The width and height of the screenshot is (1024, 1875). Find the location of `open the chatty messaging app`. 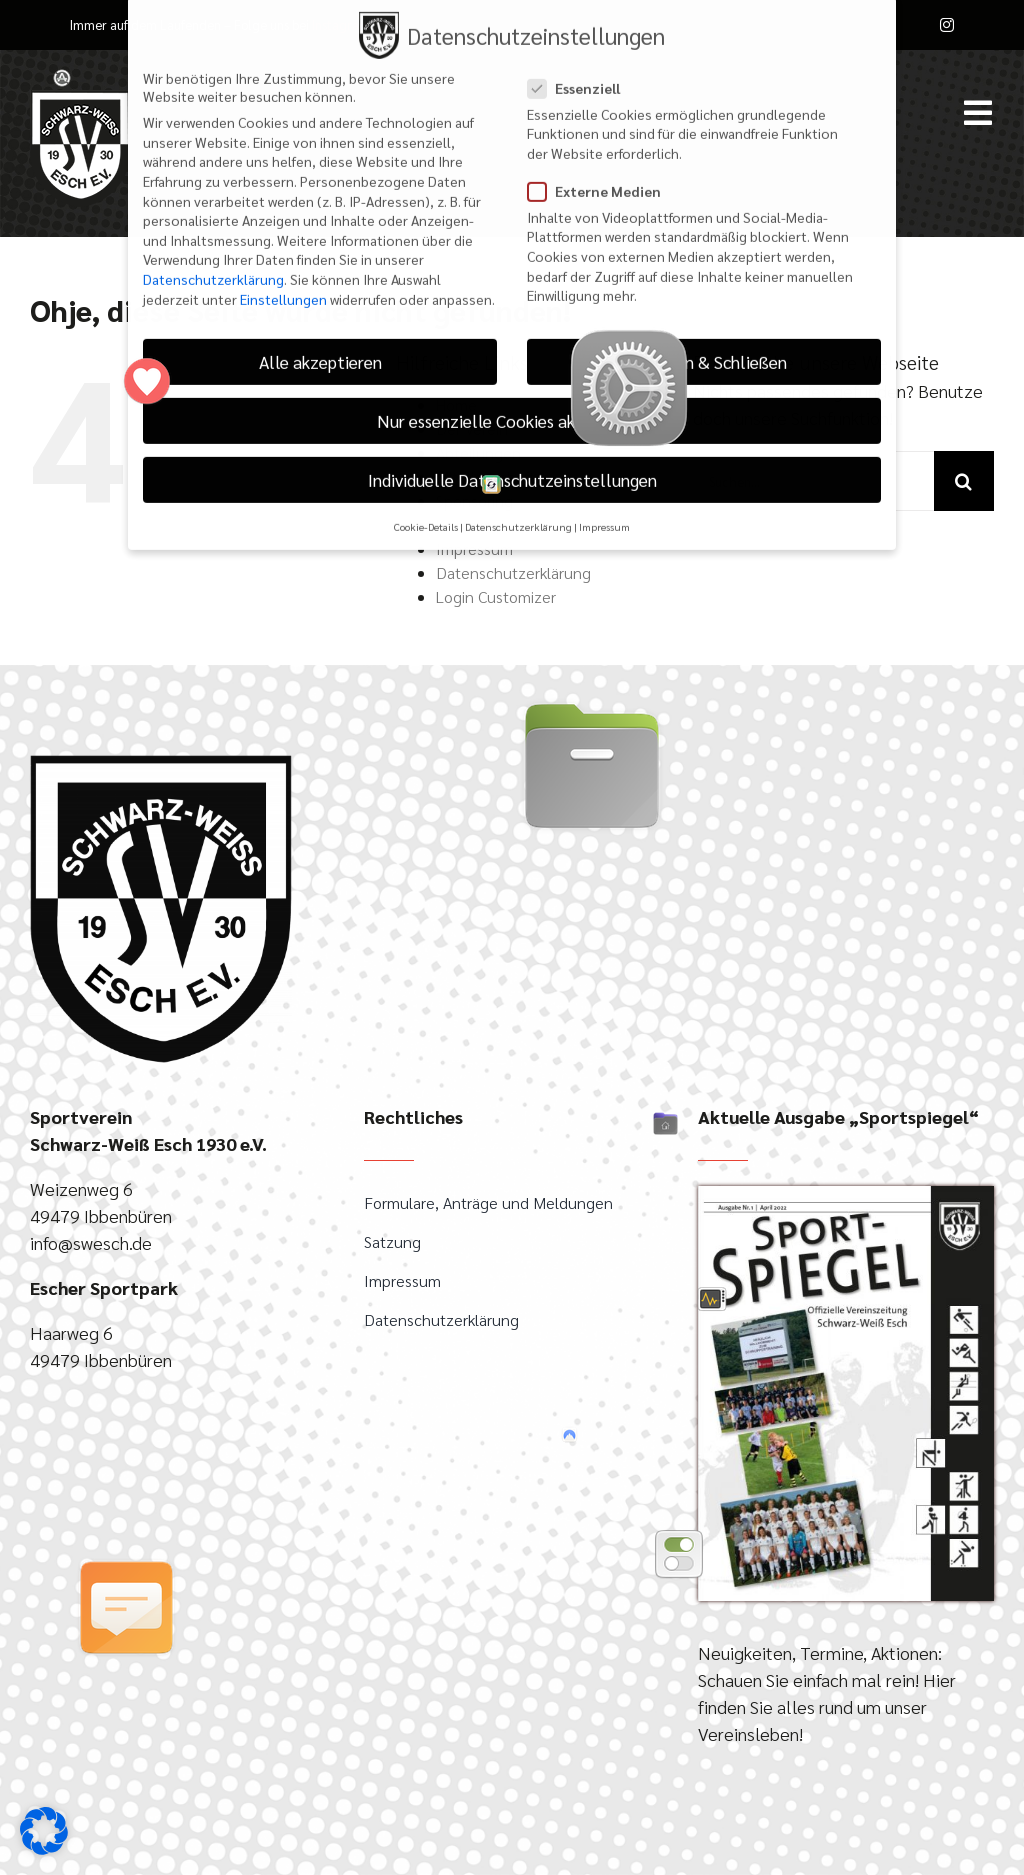

open the chatty messaging app is located at coordinates (126, 1607).